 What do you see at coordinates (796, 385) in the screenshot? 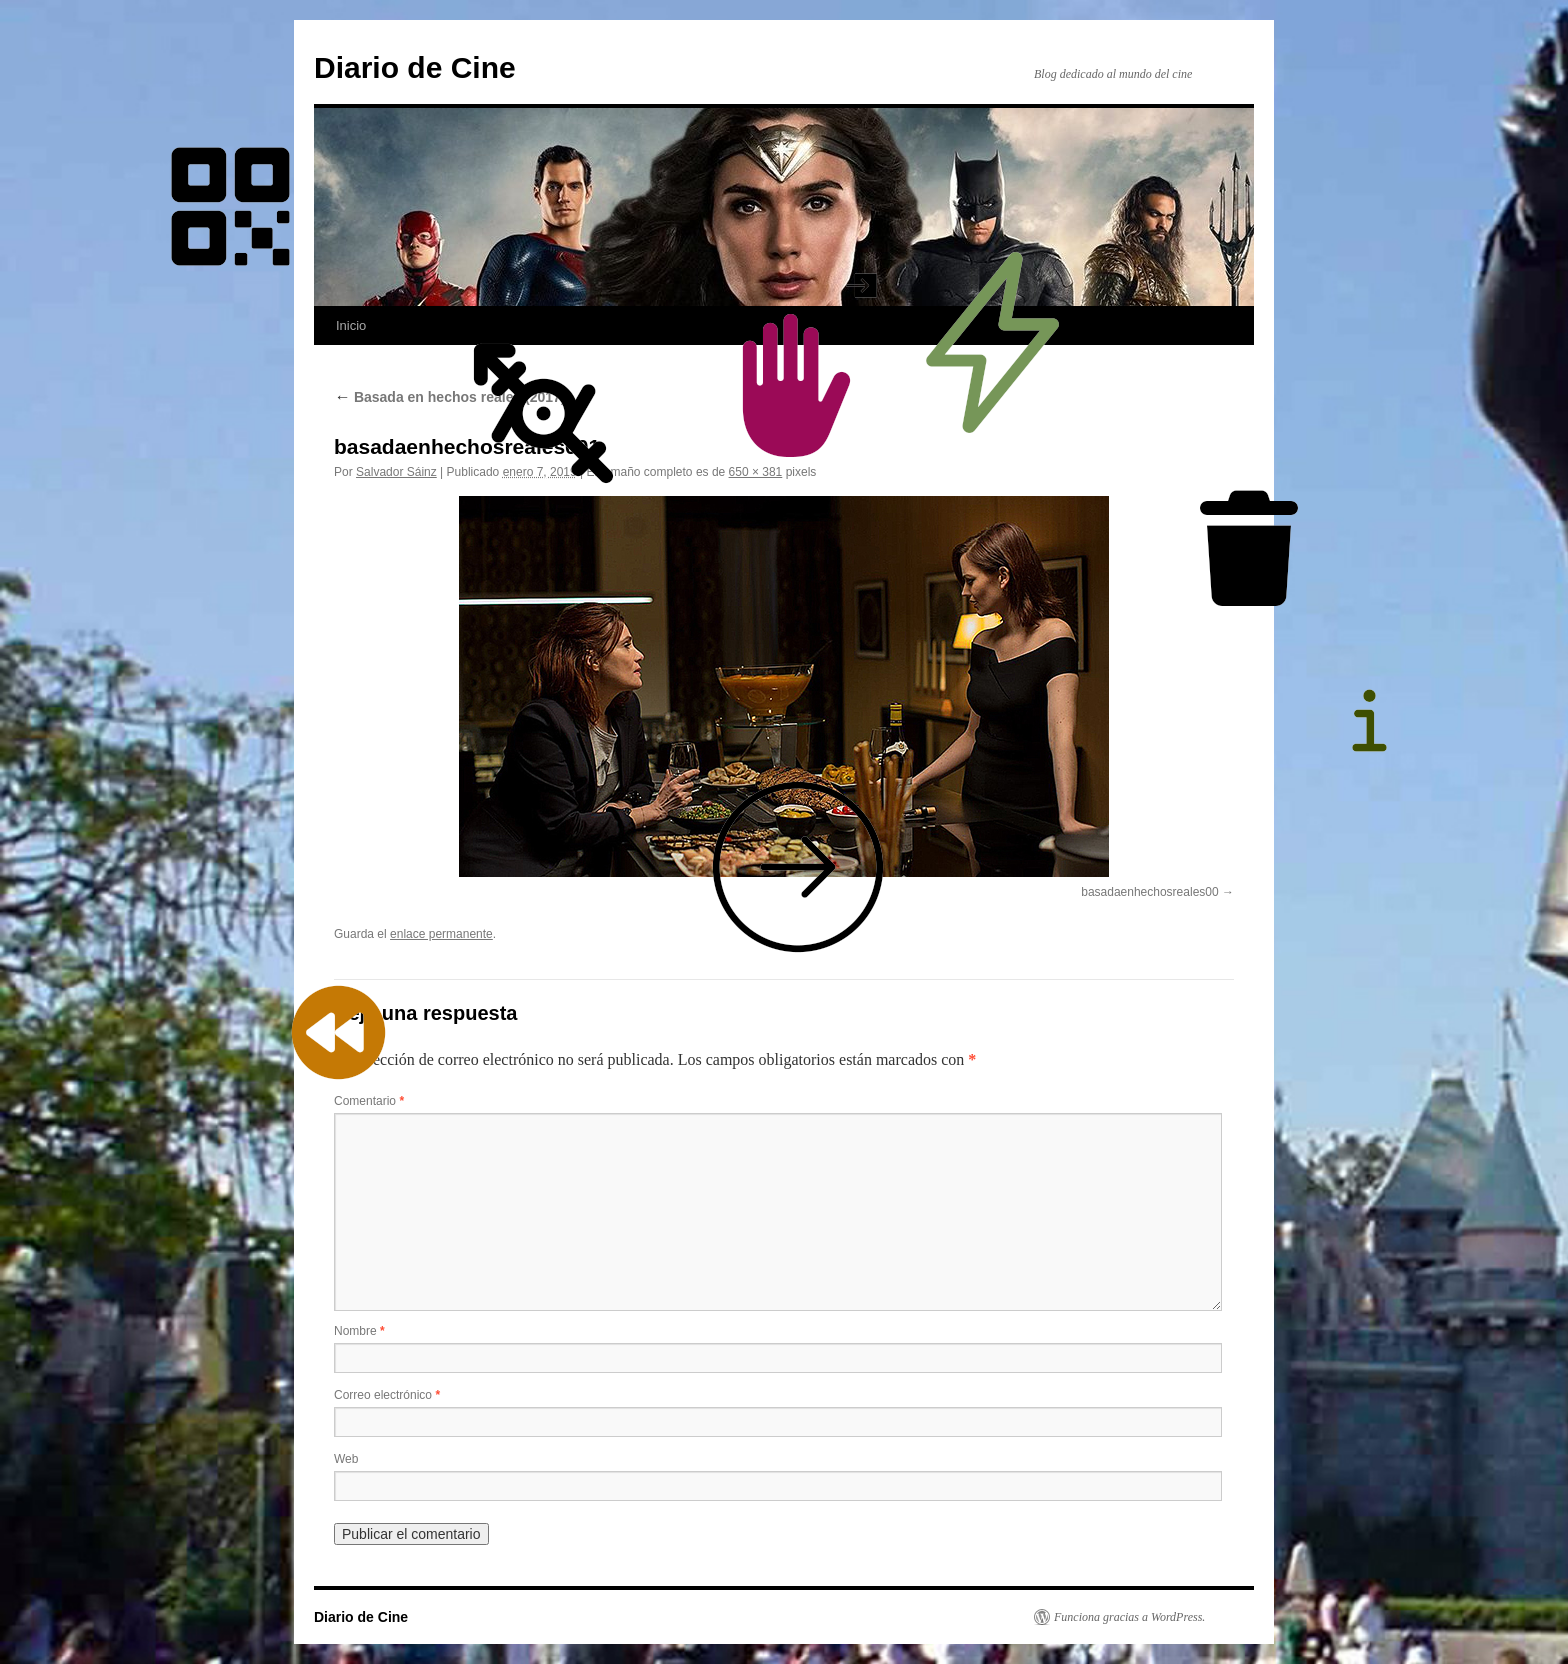
I see `stop or halt an action` at bounding box center [796, 385].